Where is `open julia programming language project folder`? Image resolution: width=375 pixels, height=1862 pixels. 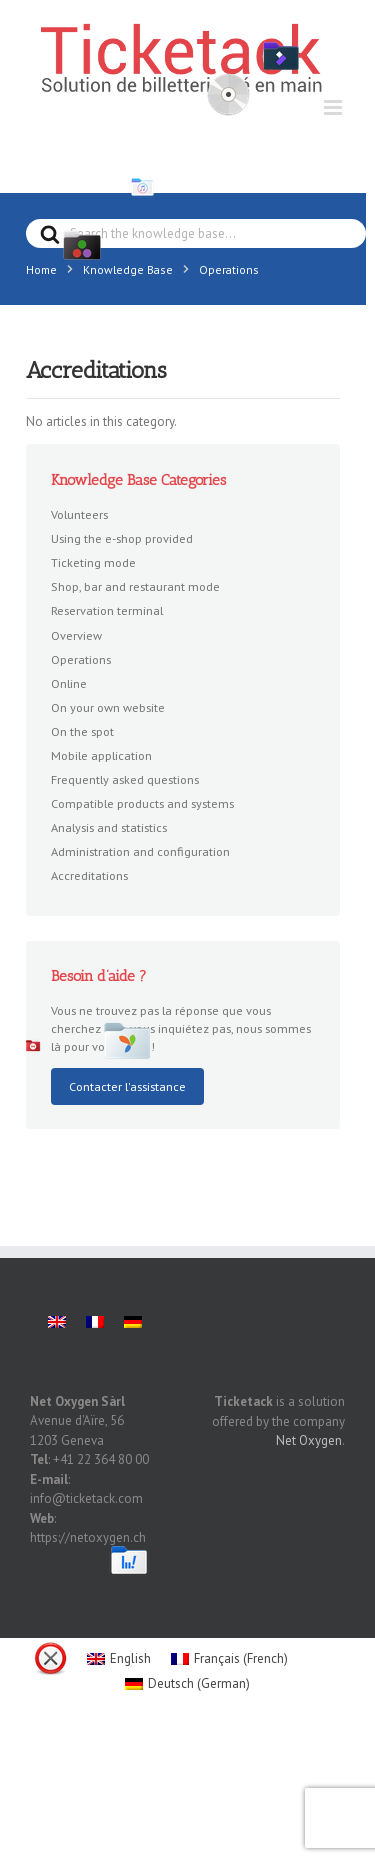 open julia programming language project folder is located at coordinates (82, 246).